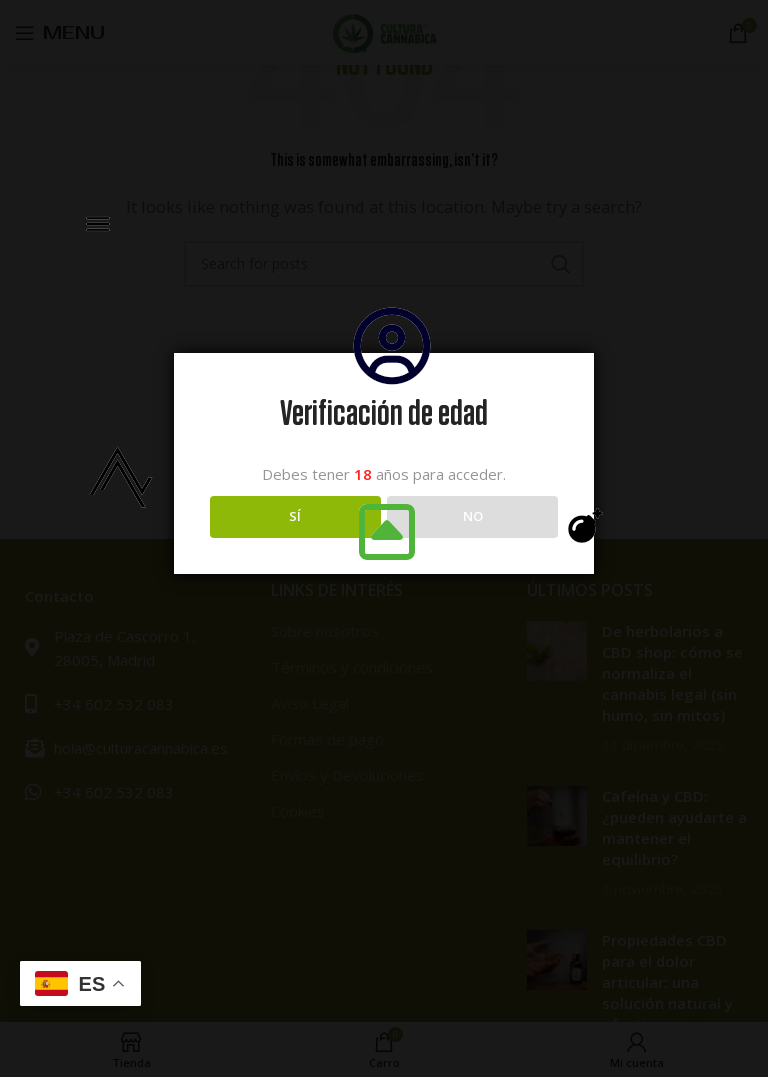 The image size is (768, 1077). I want to click on open navigation menu, so click(98, 224).